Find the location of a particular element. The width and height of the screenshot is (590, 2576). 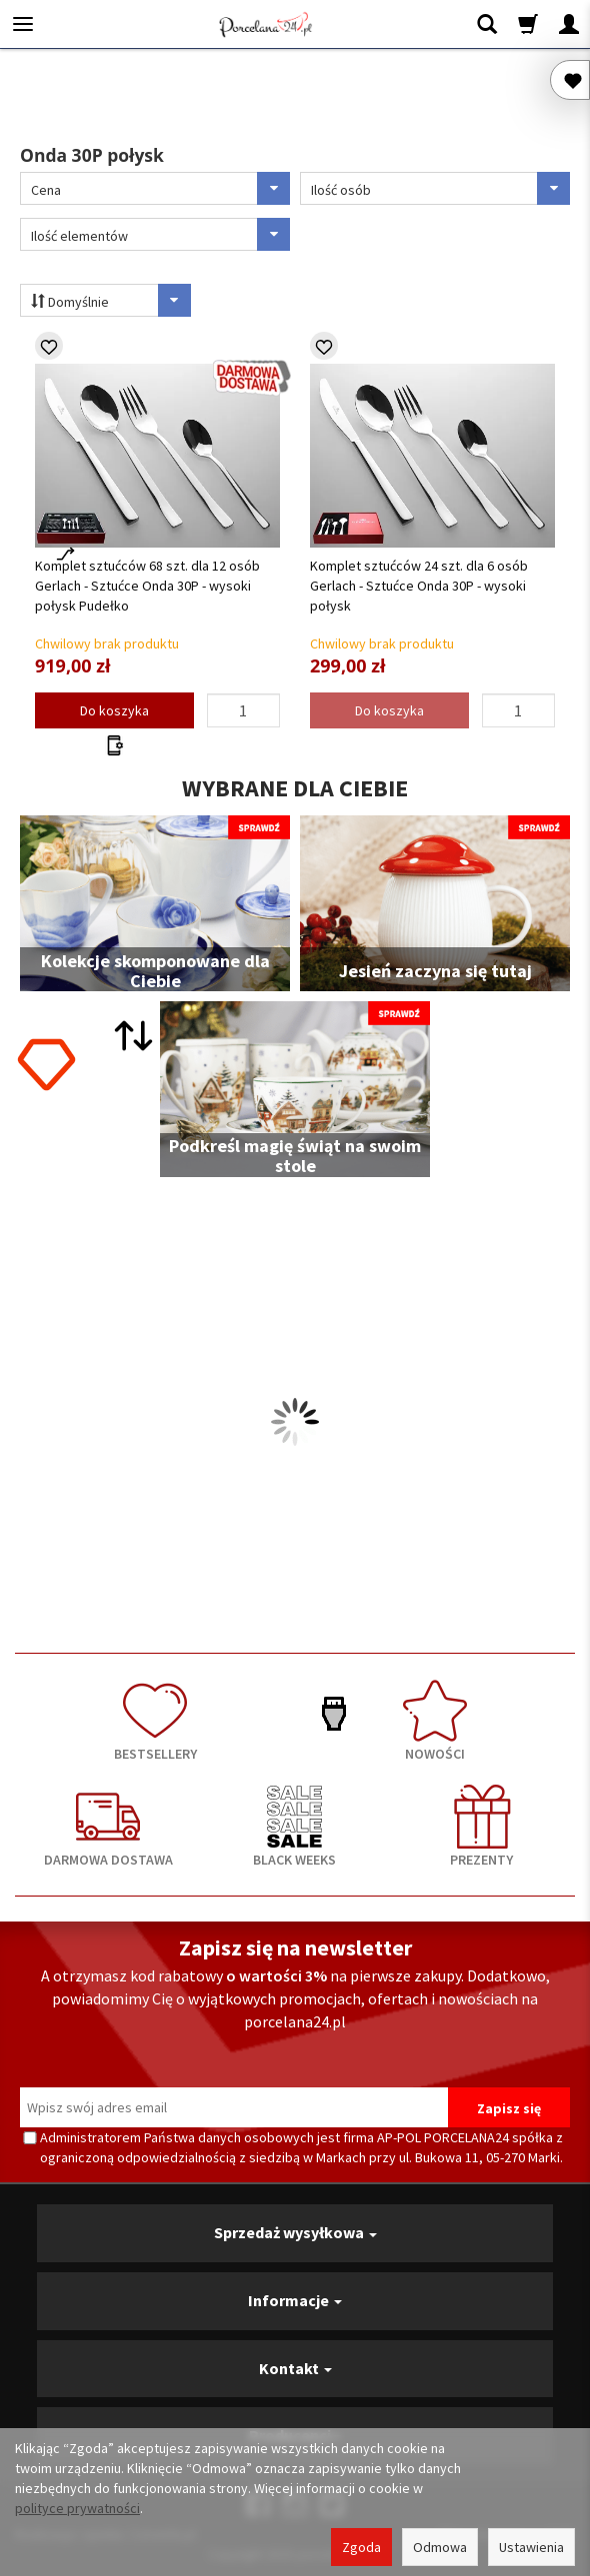

access app settings is located at coordinates (114, 745).